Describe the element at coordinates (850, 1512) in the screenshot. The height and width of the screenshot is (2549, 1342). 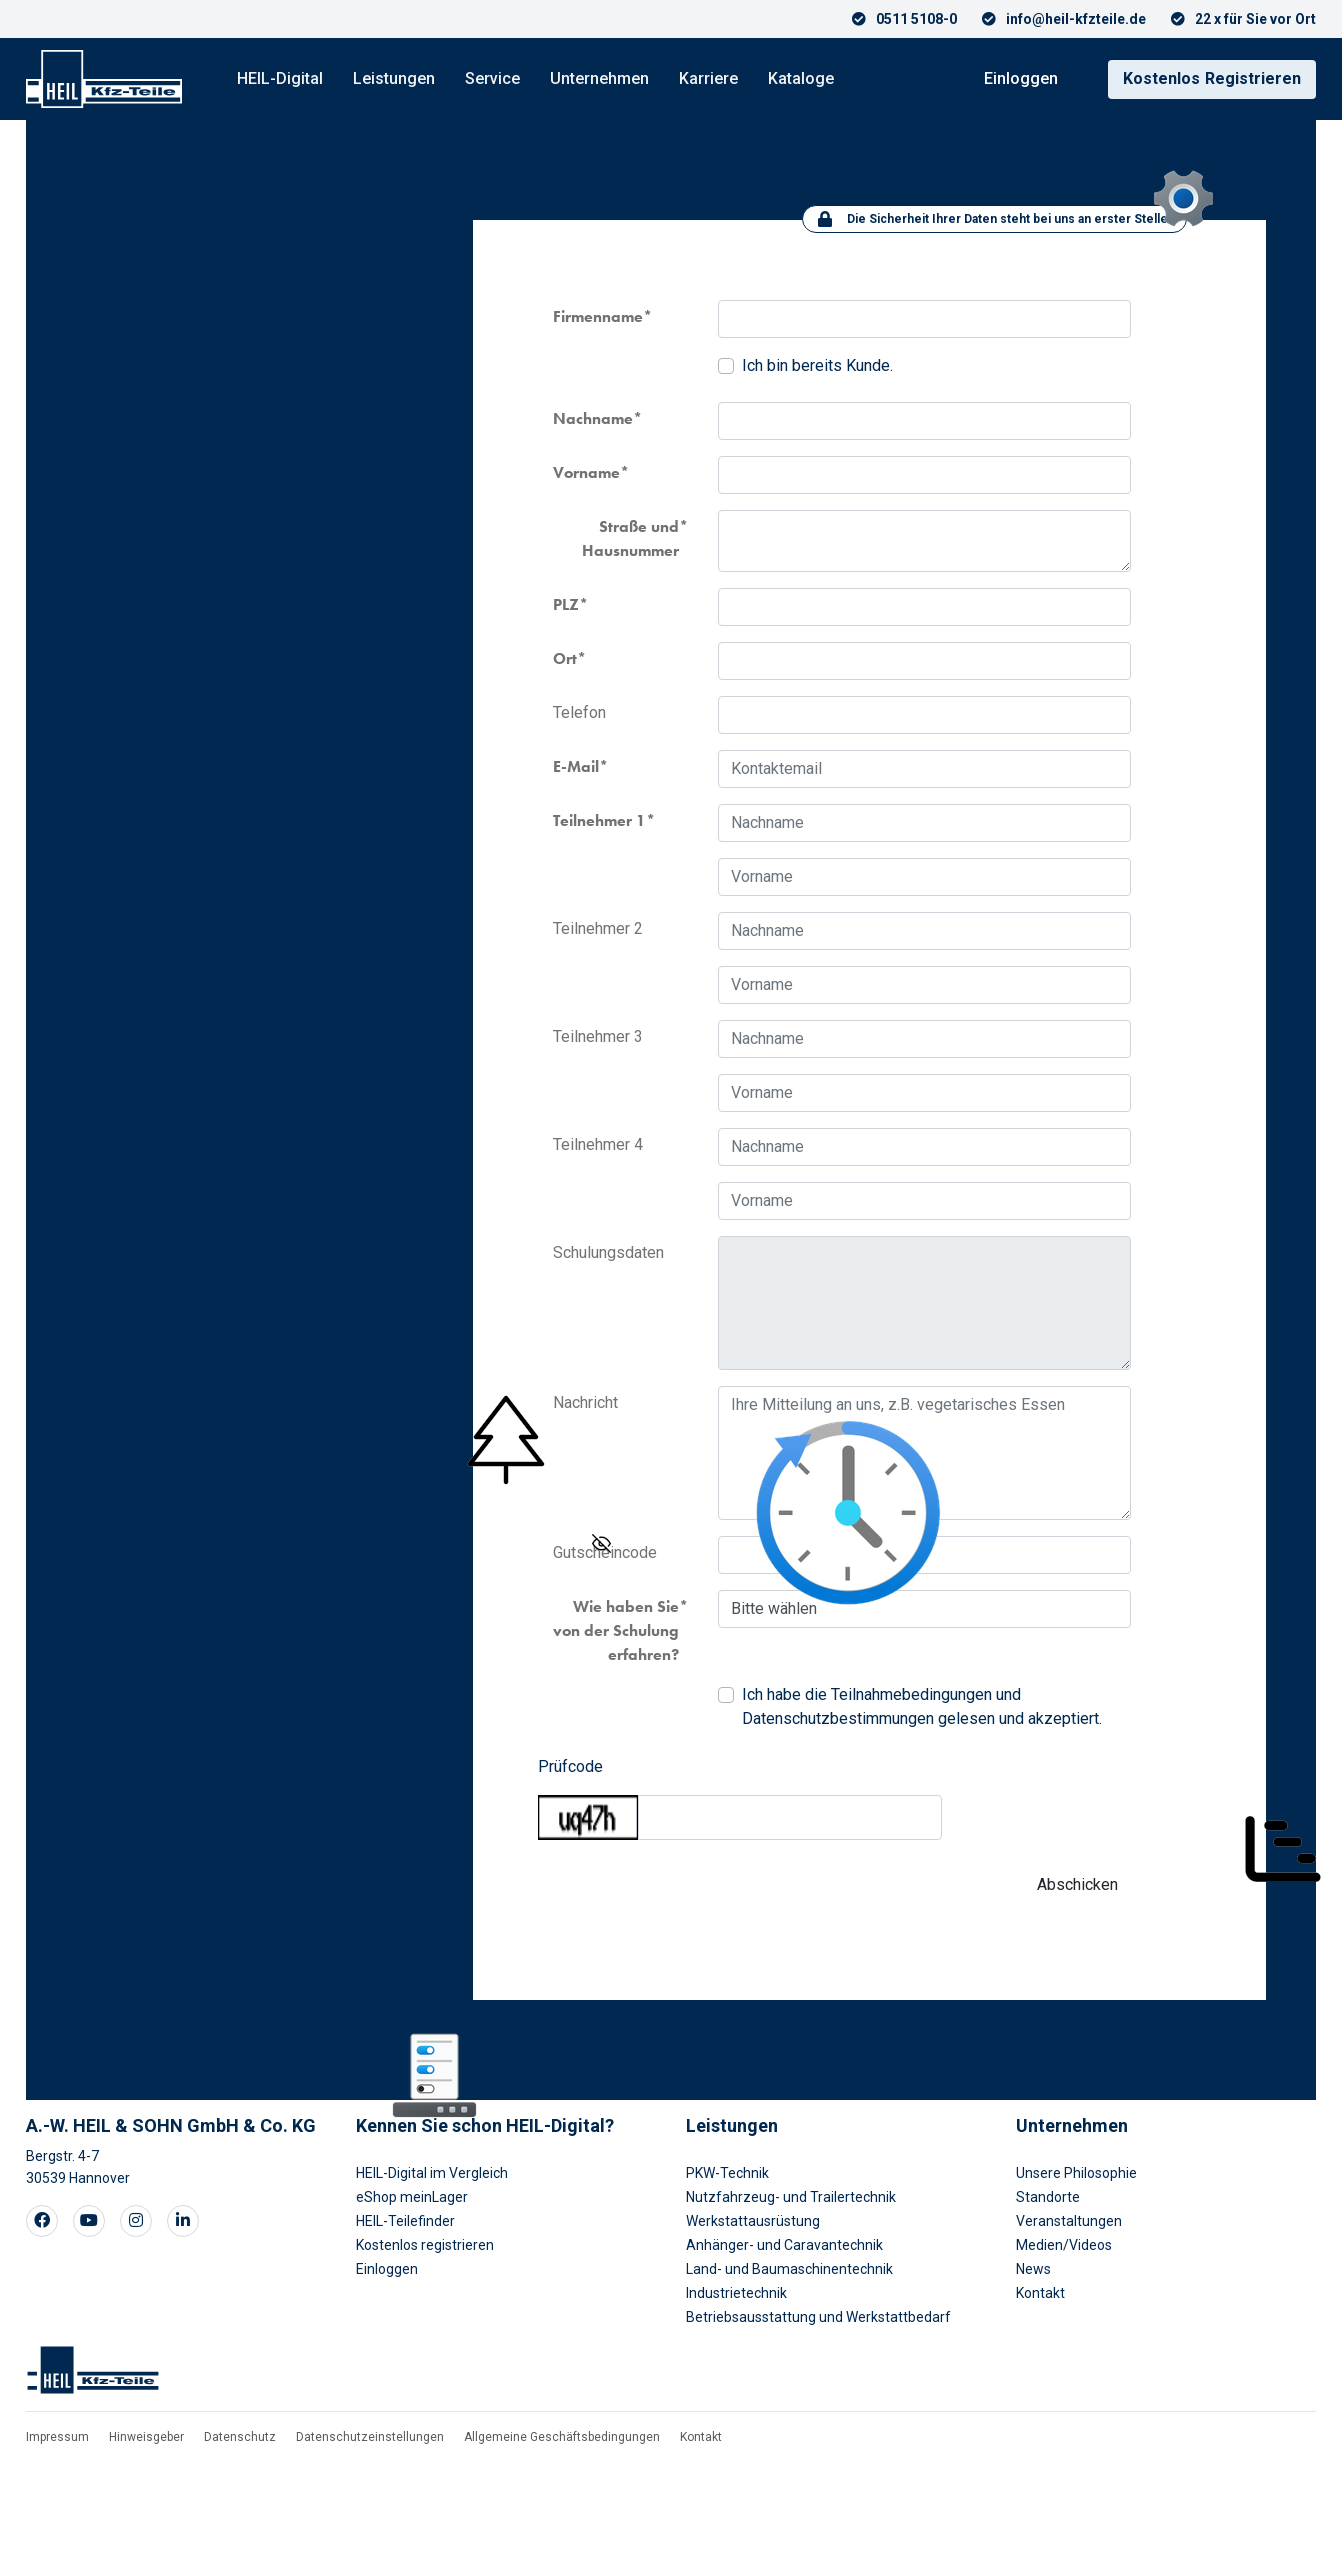
I see `open the reservations app` at that location.